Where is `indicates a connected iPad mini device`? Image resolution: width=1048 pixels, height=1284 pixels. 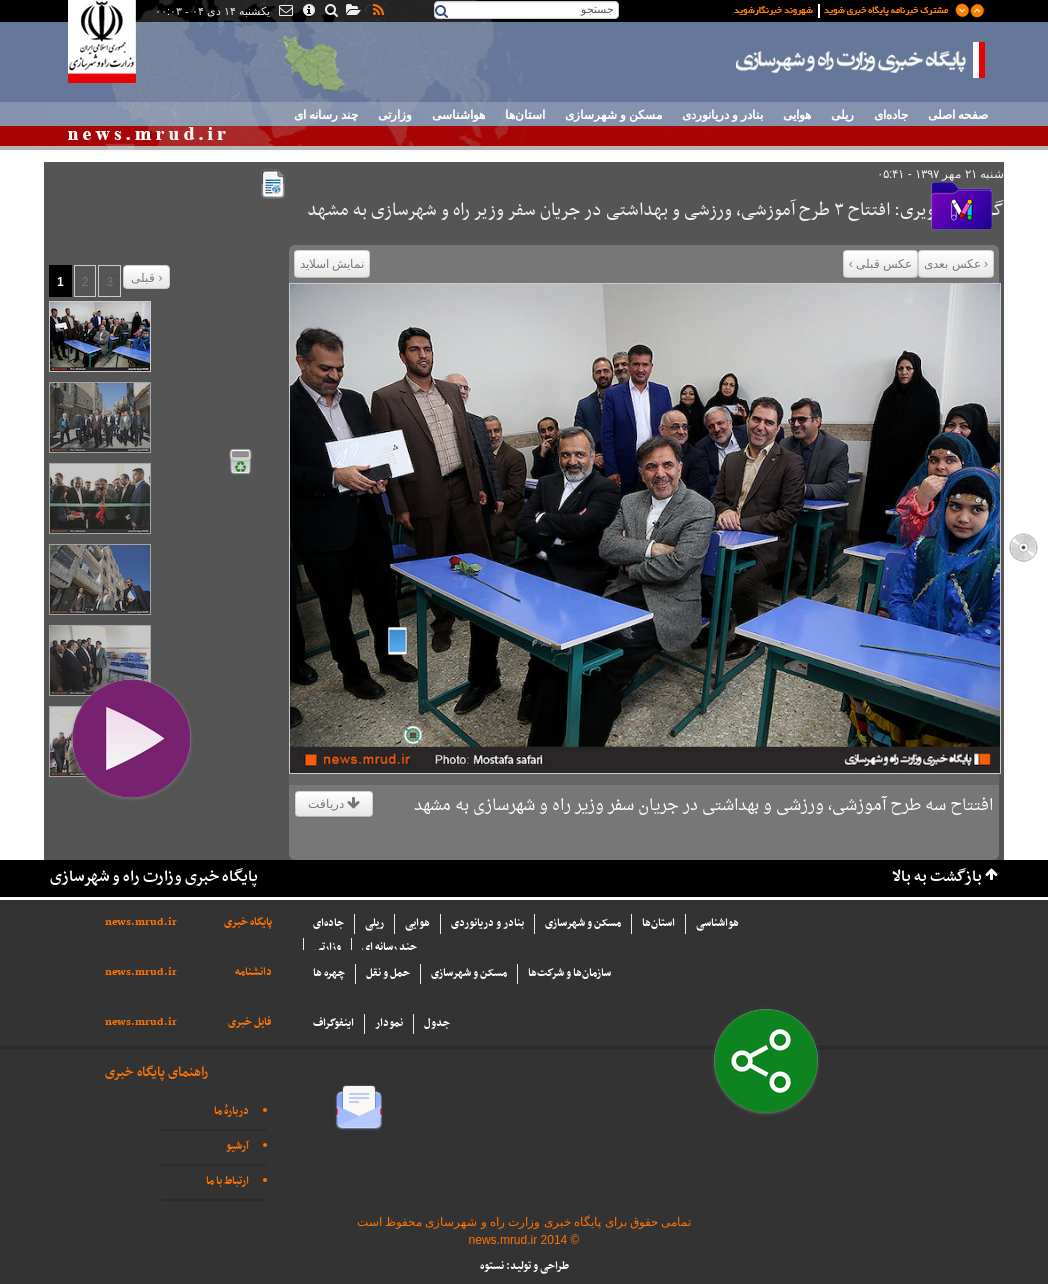 indicates a connected iPad mini device is located at coordinates (397, 638).